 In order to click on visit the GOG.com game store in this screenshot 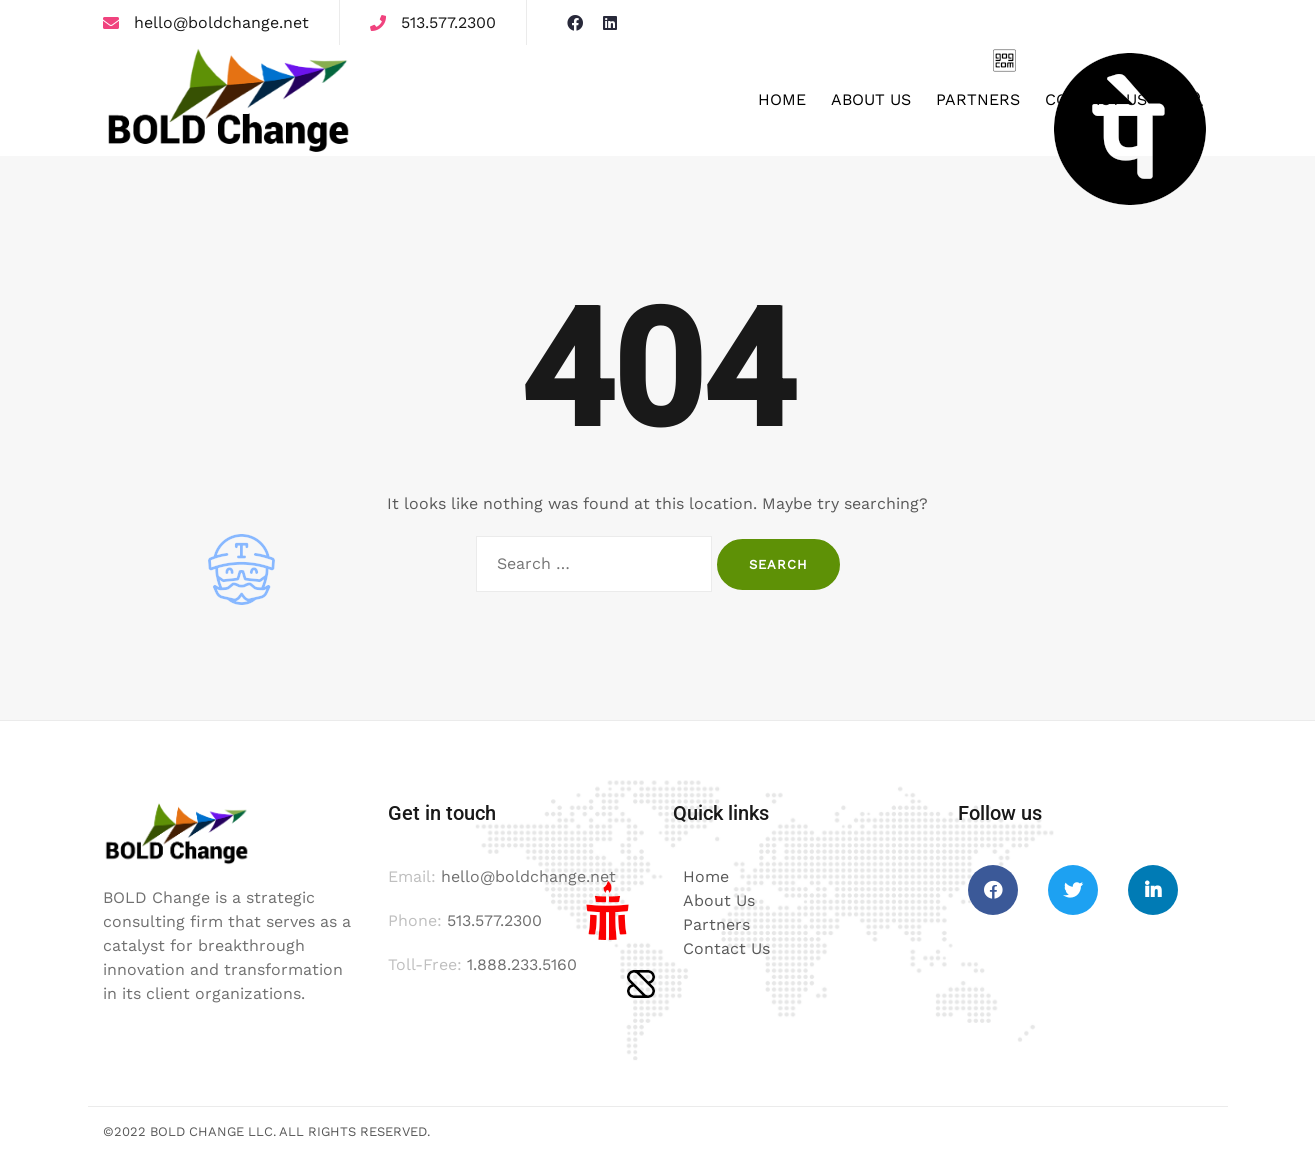, I will do `click(1004, 60)`.